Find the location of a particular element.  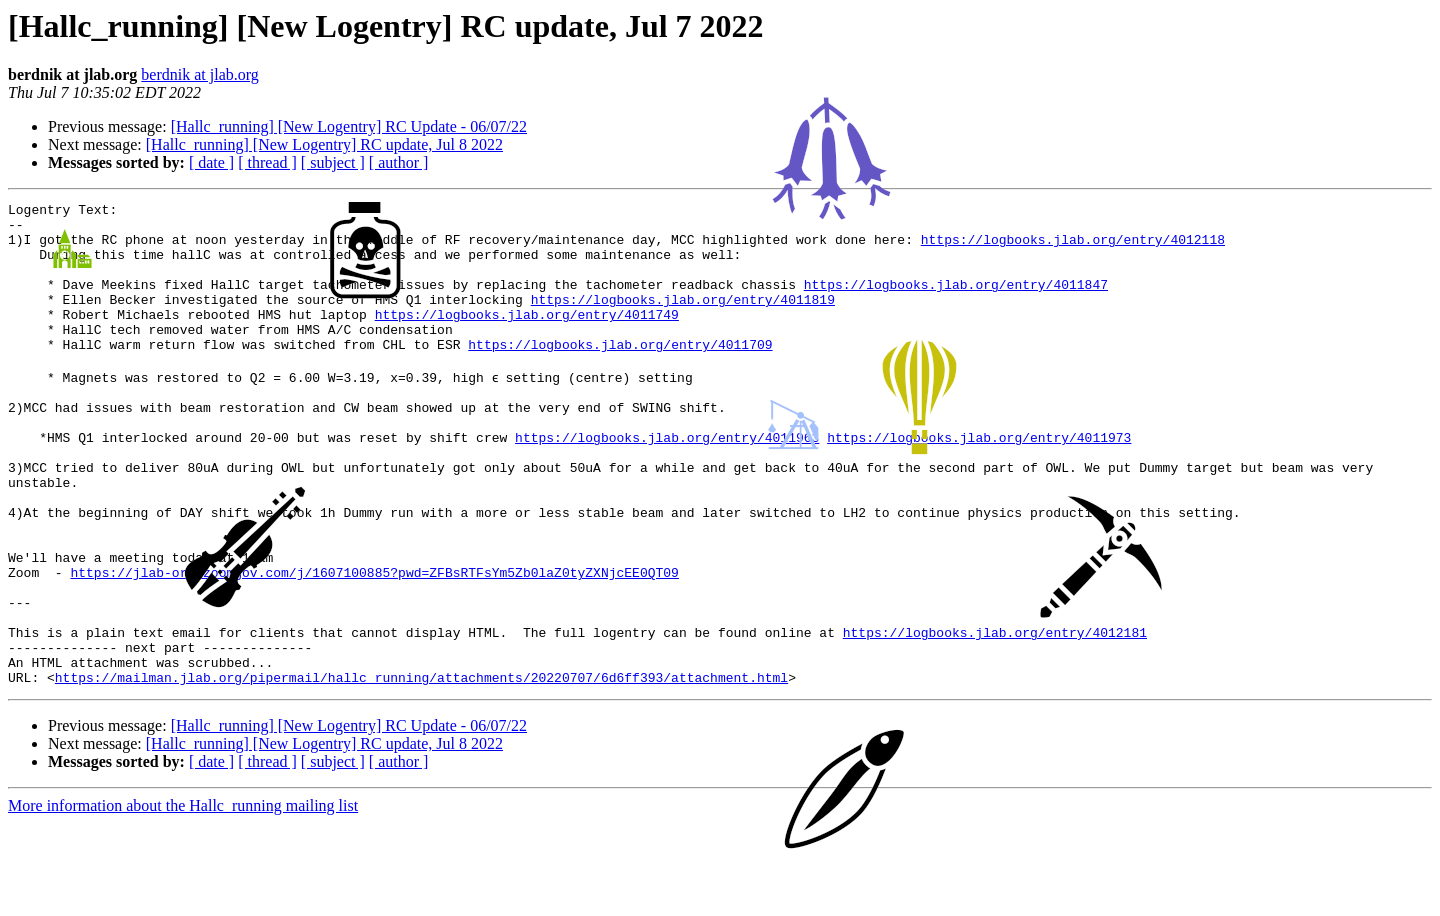

access music or audio settings is located at coordinates (245, 547).